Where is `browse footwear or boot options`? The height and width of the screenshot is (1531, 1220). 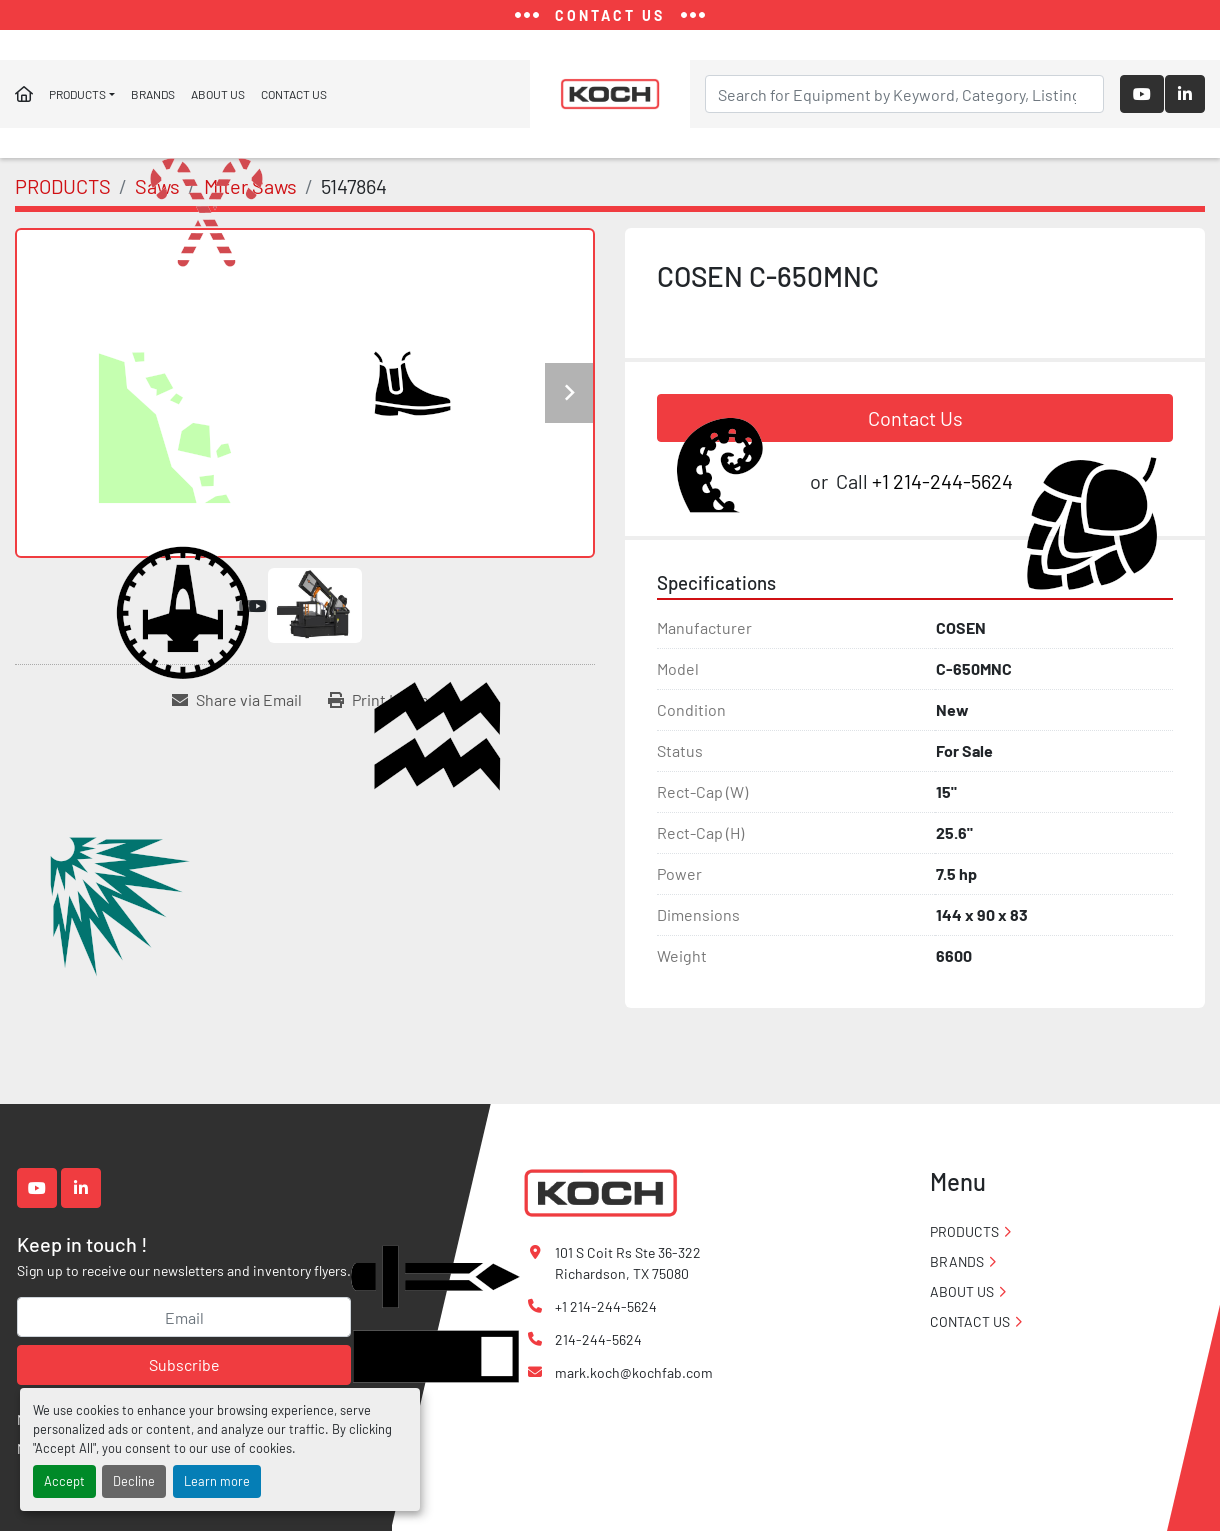
browse footwear or boot options is located at coordinates (411, 379).